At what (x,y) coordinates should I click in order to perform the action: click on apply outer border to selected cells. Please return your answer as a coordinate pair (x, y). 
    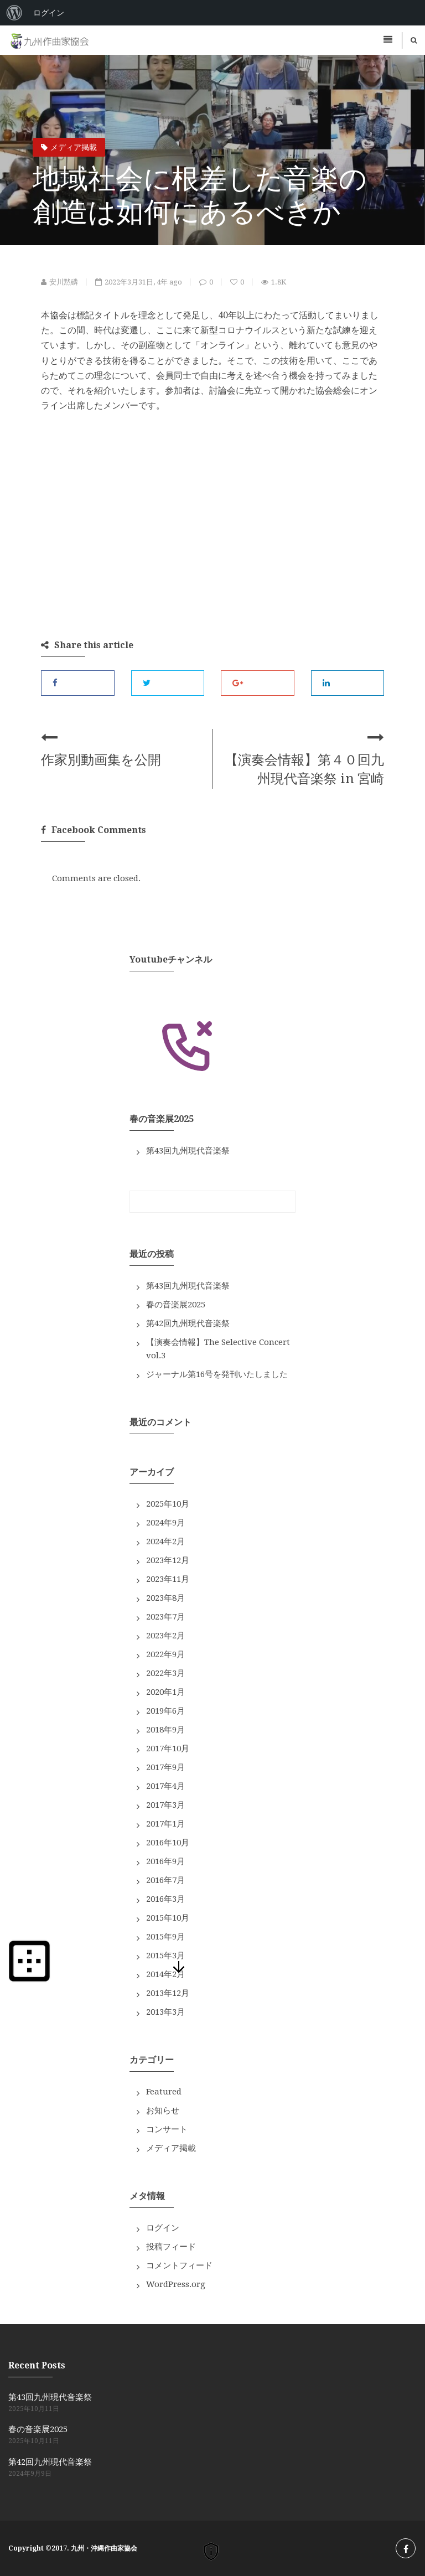
    Looking at the image, I should click on (29, 1961).